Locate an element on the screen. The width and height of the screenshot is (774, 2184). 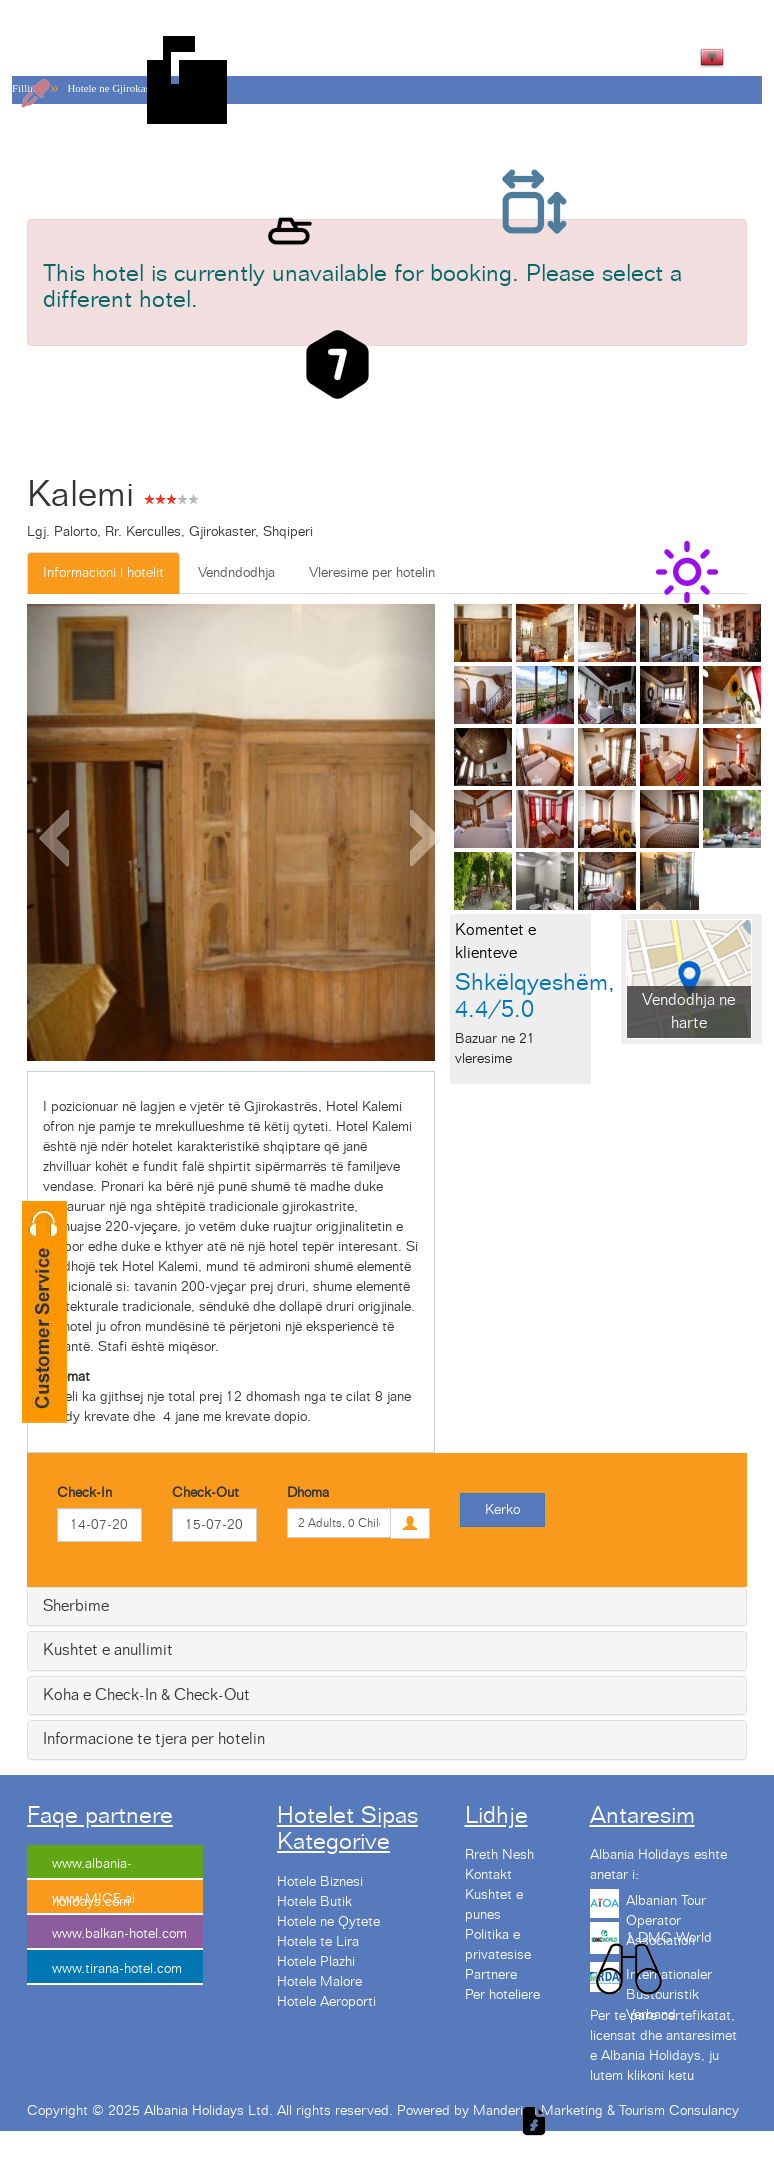
indicates step 7 in a multi-step process is located at coordinates (337, 364).